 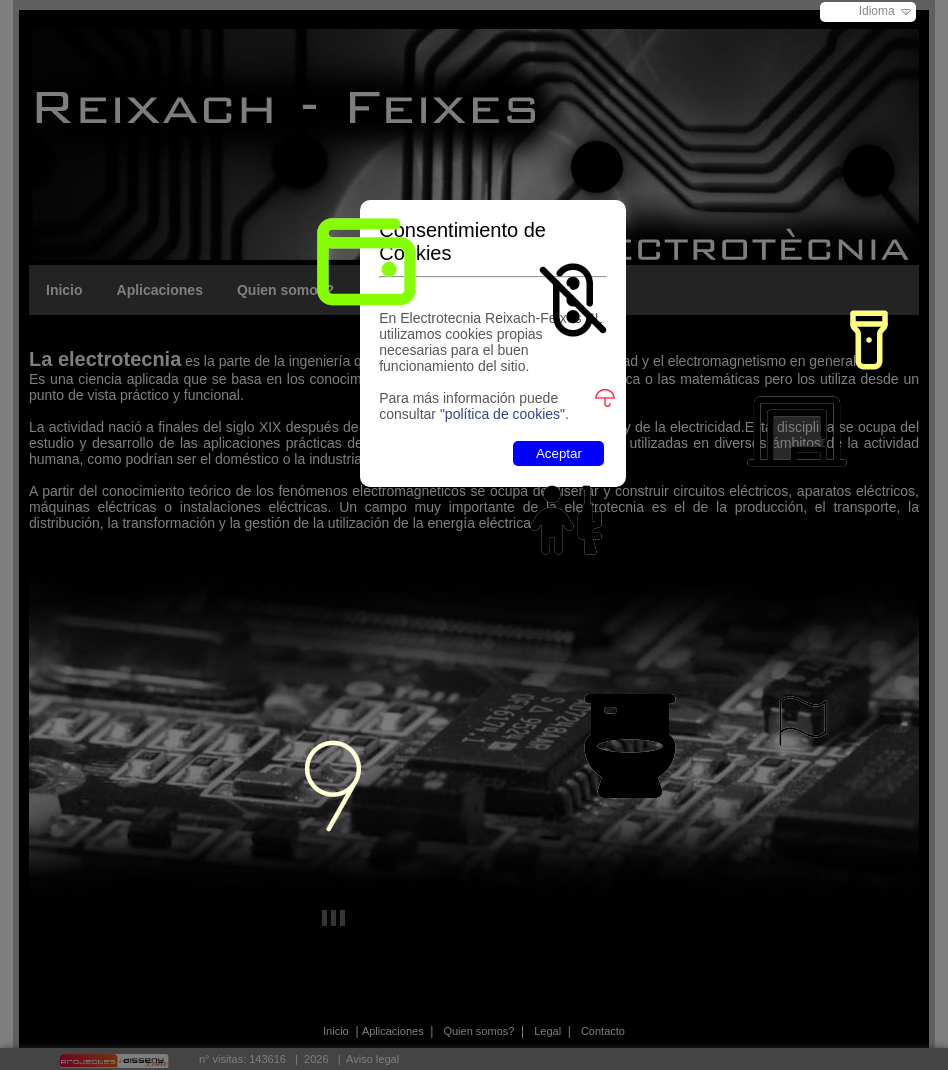 What do you see at coordinates (801, 720) in the screenshot?
I see `flag or bookmark this item` at bounding box center [801, 720].